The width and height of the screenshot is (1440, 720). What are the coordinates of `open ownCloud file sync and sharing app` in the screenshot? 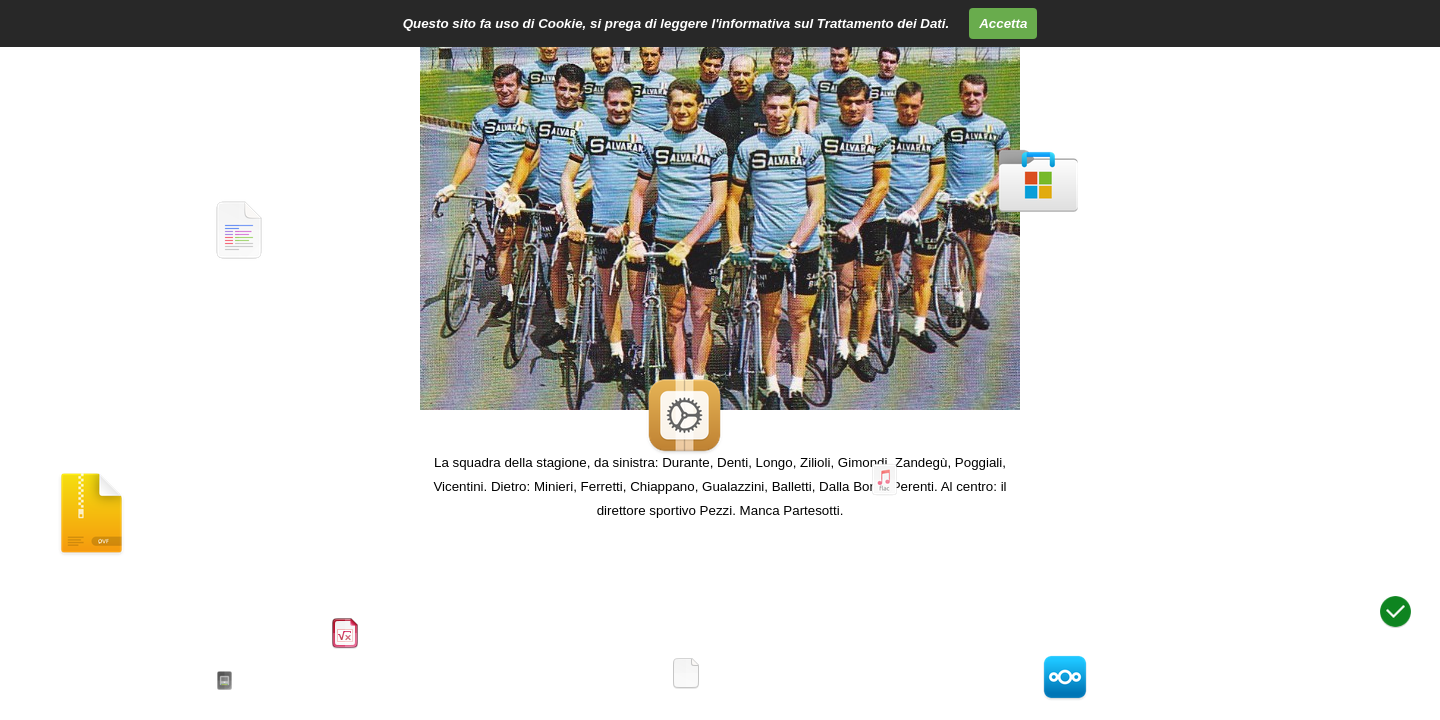 It's located at (1065, 677).